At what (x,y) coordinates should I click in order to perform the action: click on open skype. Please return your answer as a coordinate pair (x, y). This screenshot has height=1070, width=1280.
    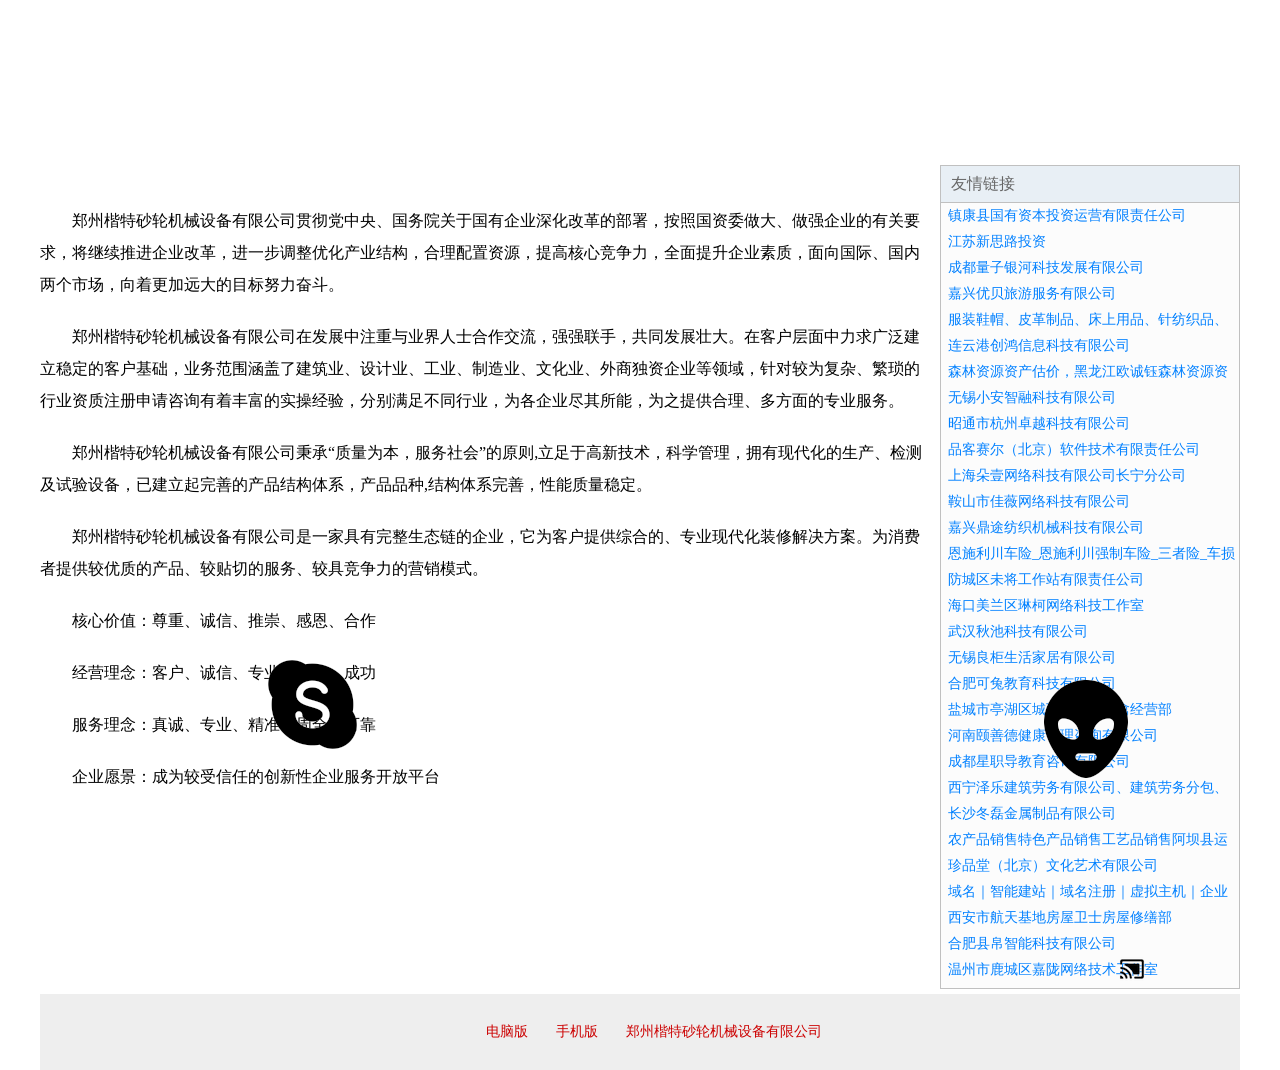
    Looking at the image, I should click on (312, 704).